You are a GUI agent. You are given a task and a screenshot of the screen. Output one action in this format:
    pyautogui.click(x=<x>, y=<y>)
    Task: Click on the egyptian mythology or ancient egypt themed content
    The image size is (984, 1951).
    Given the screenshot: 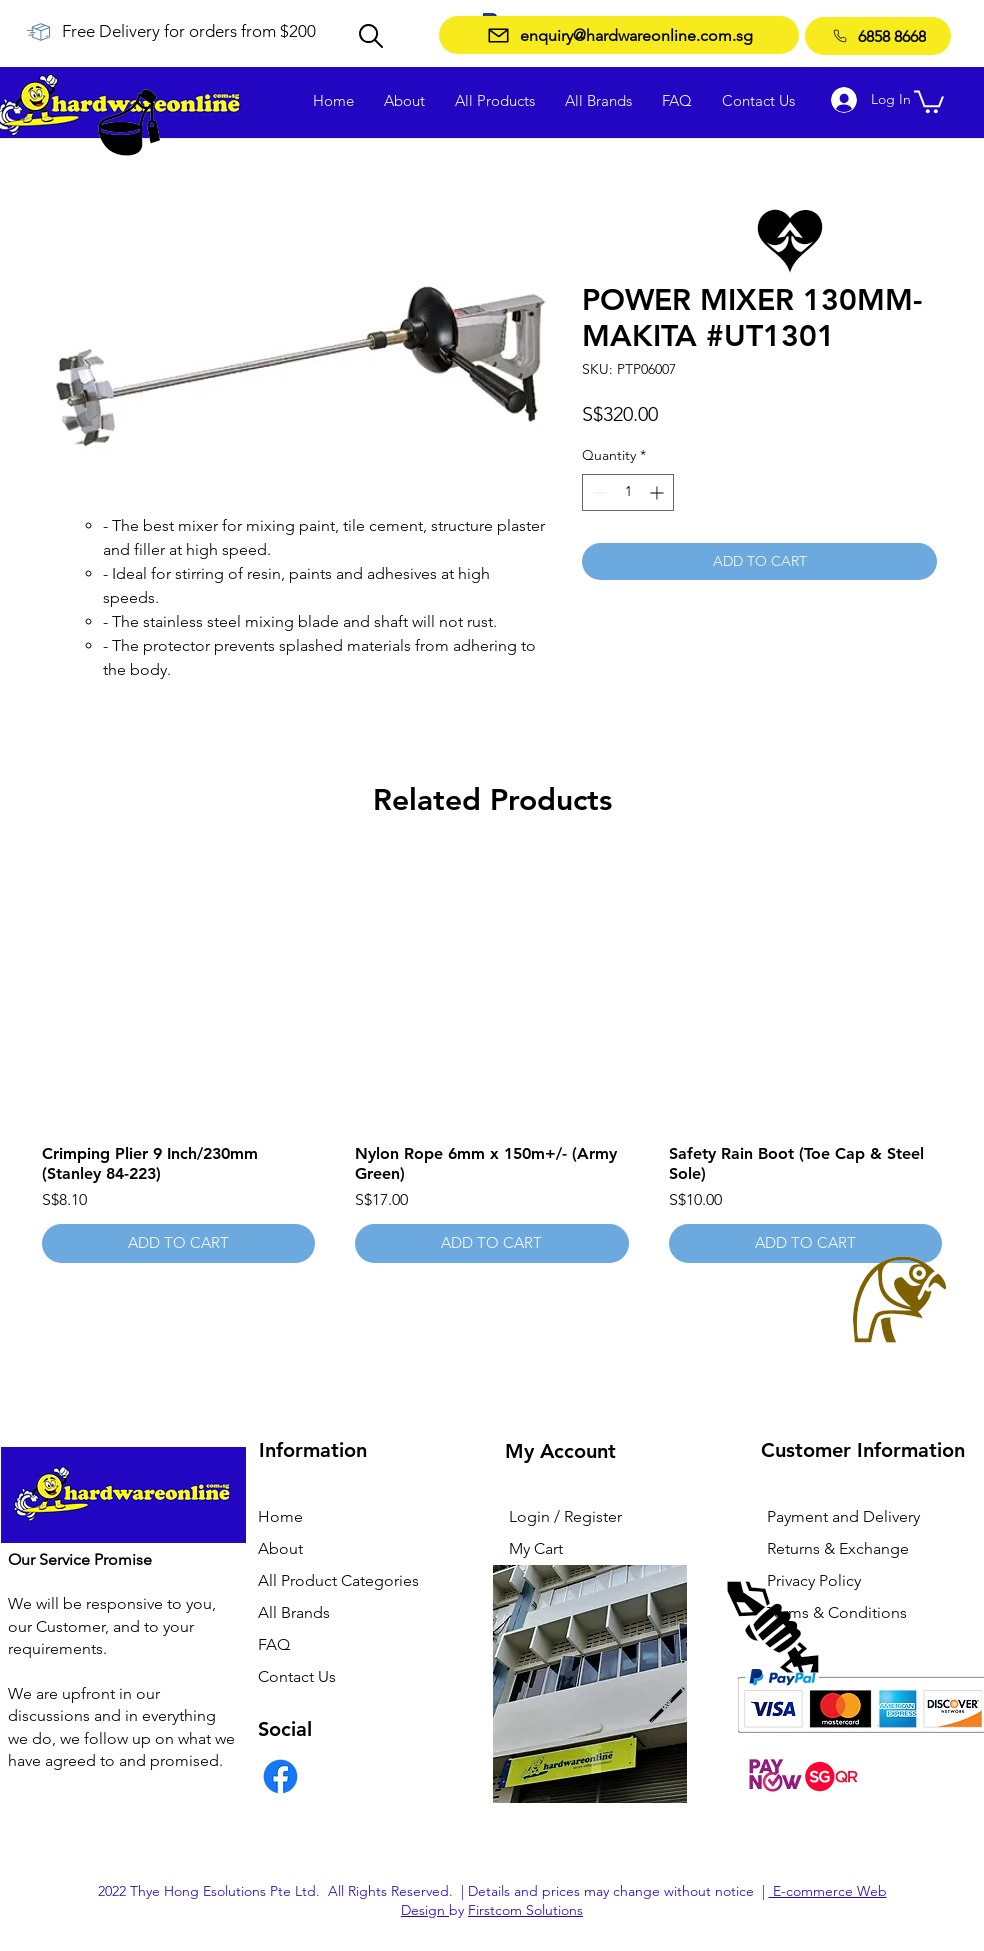 What is the action you would take?
    pyautogui.click(x=899, y=1299)
    